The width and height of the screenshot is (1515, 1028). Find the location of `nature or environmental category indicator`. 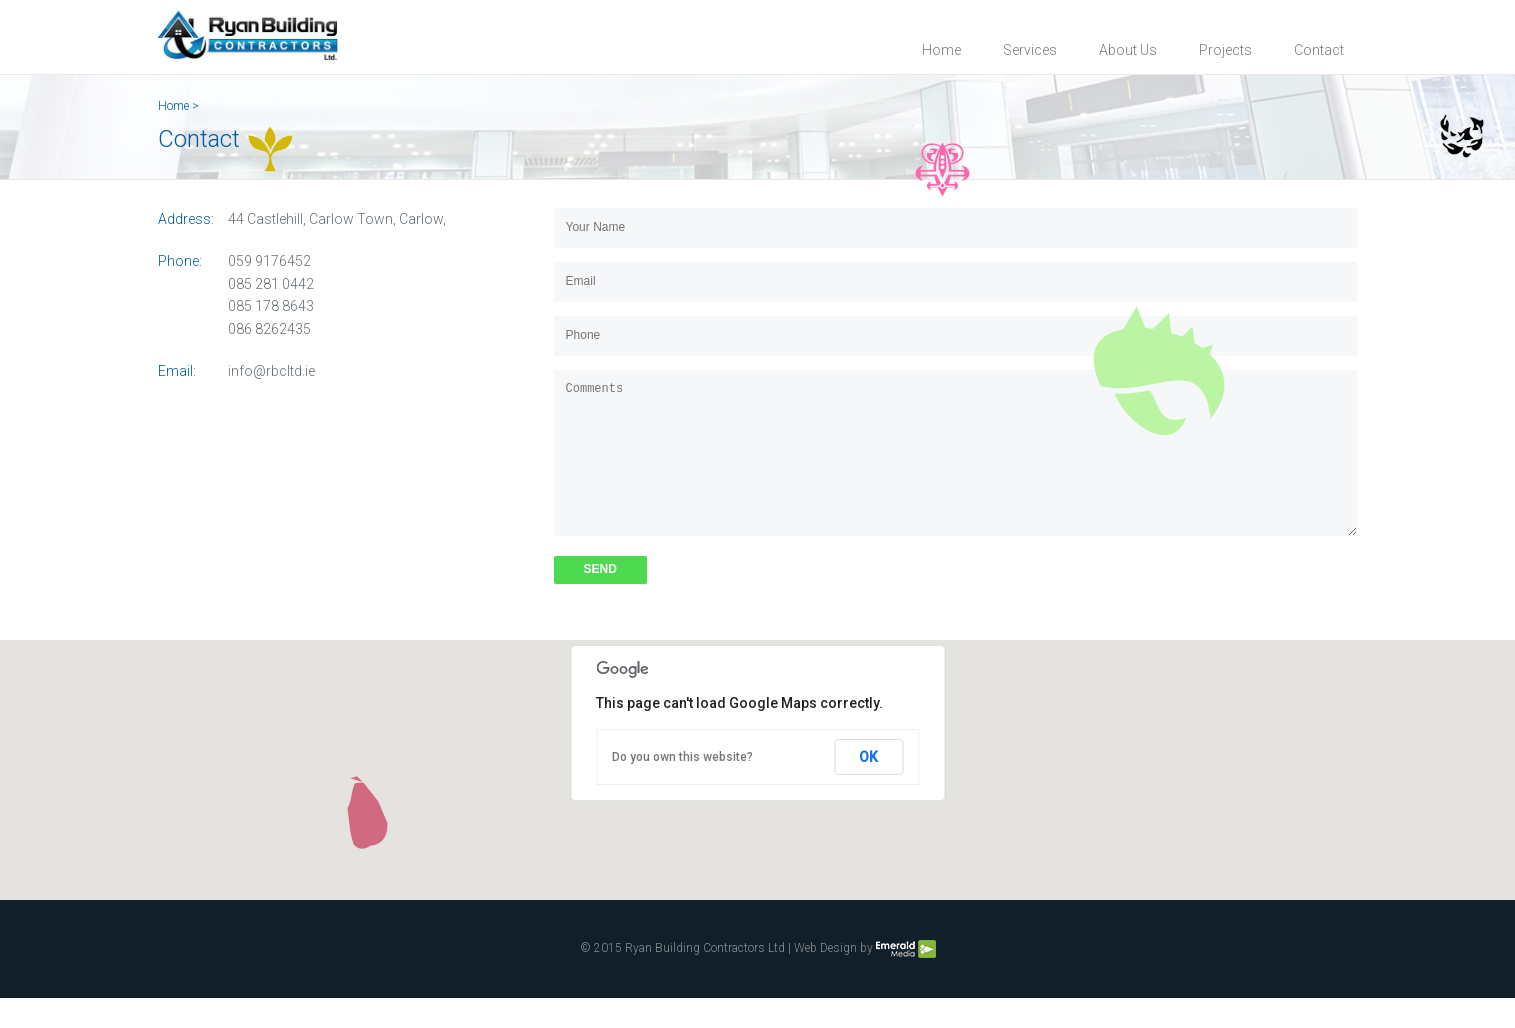

nature or environmental category indicator is located at coordinates (1462, 136).